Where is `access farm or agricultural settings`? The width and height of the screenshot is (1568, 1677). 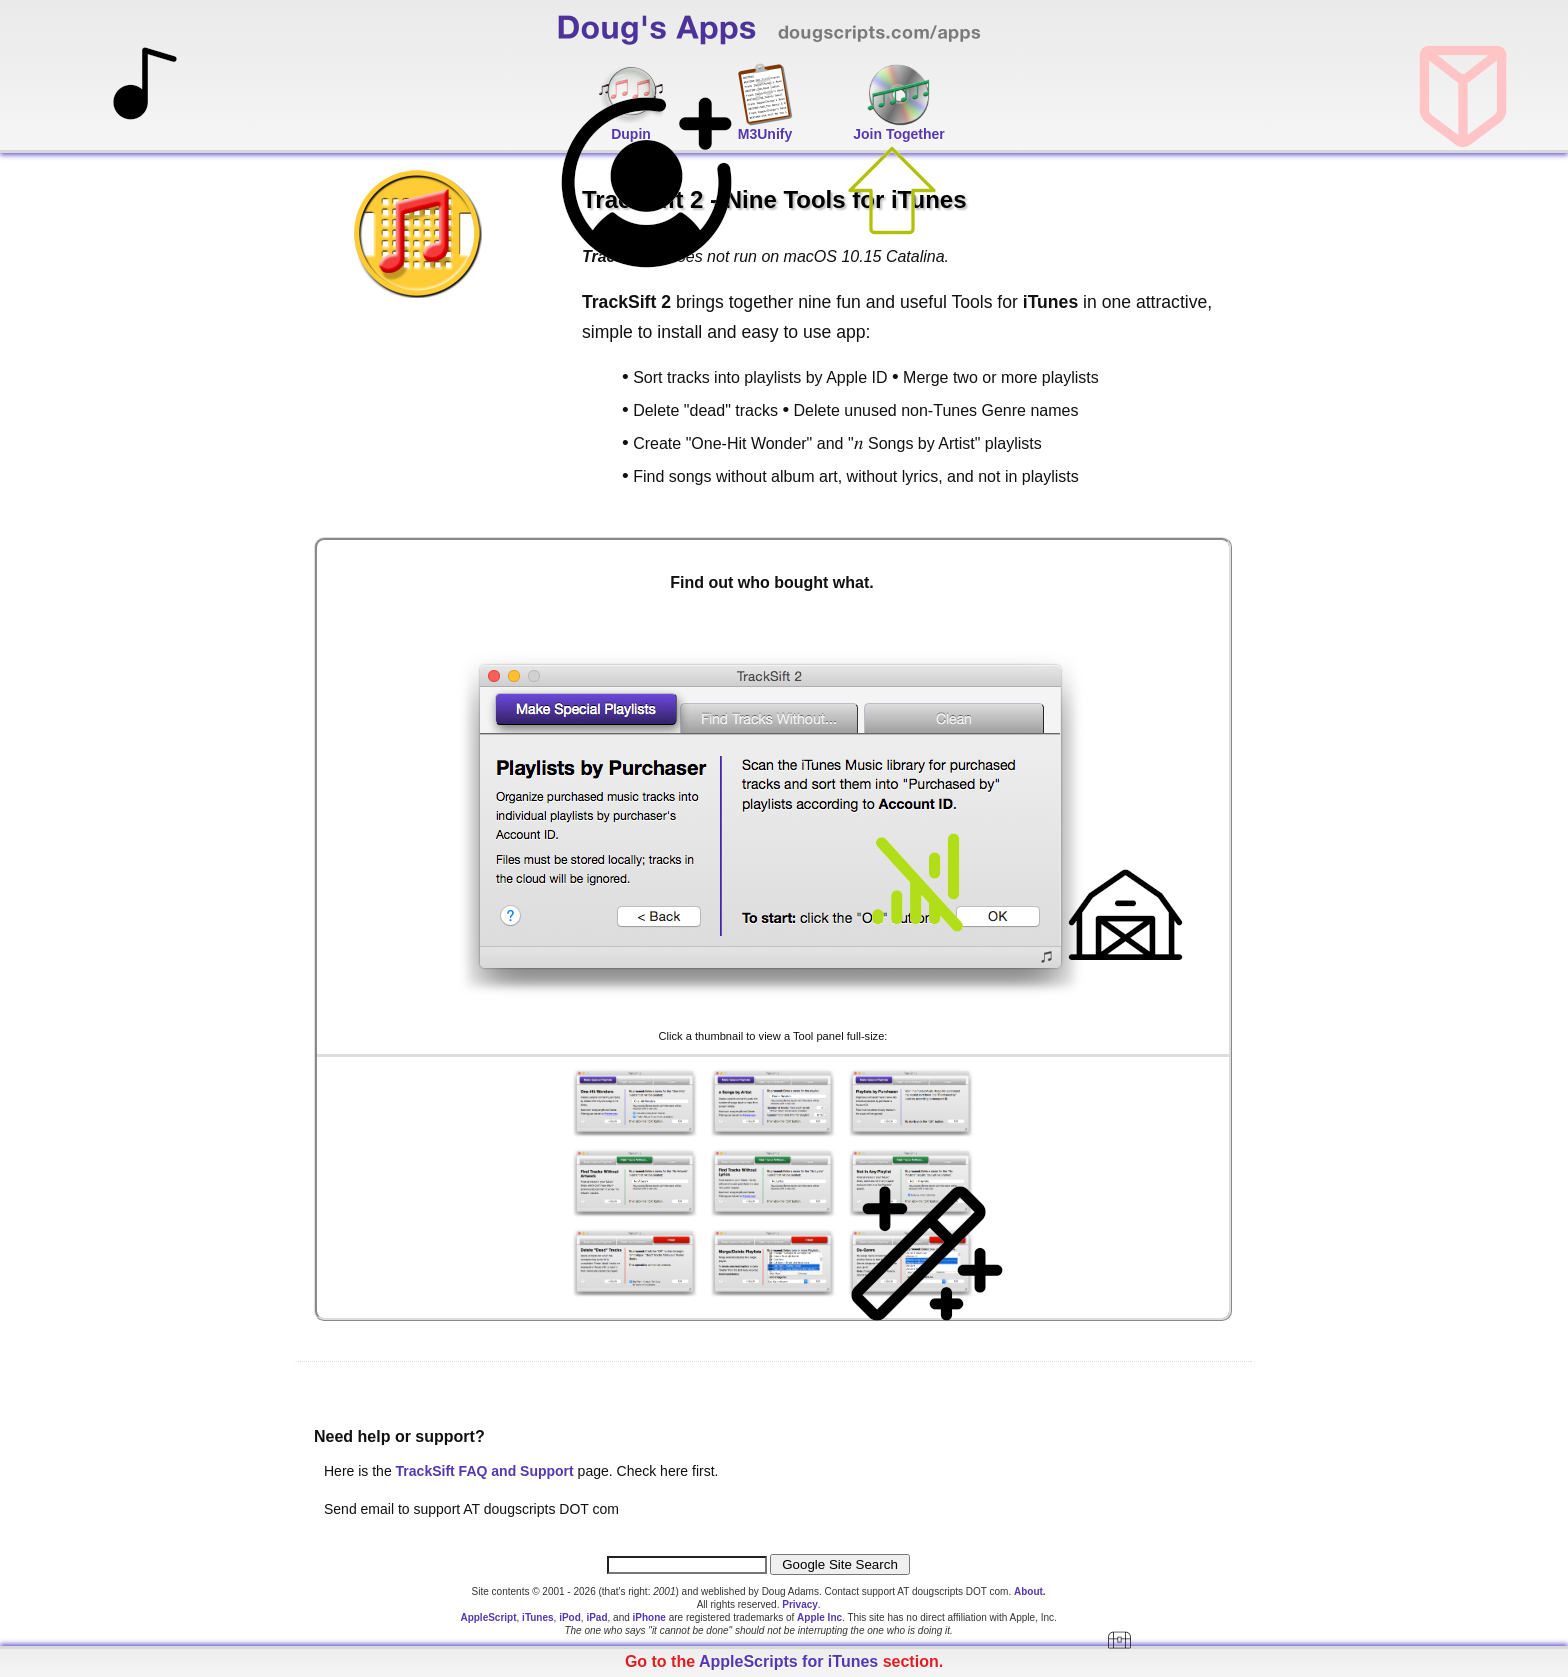
access farm or agricultural settings is located at coordinates (1125, 922).